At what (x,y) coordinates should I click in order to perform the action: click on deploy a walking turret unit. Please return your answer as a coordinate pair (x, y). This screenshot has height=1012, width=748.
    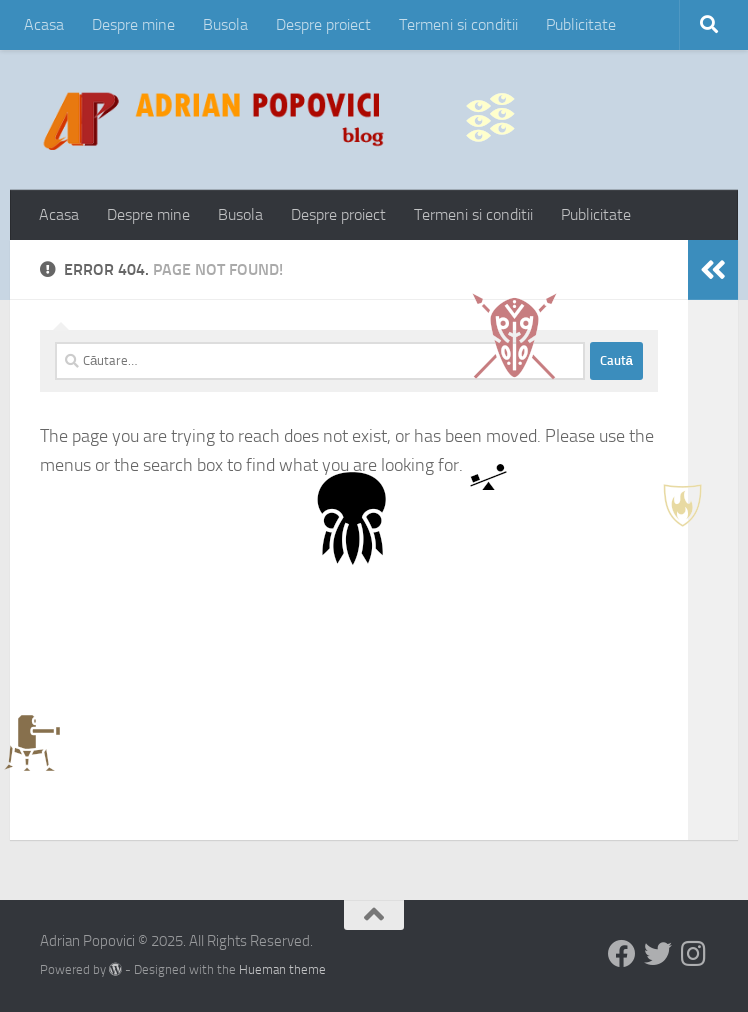
    Looking at the image, I should click on (33, 742).